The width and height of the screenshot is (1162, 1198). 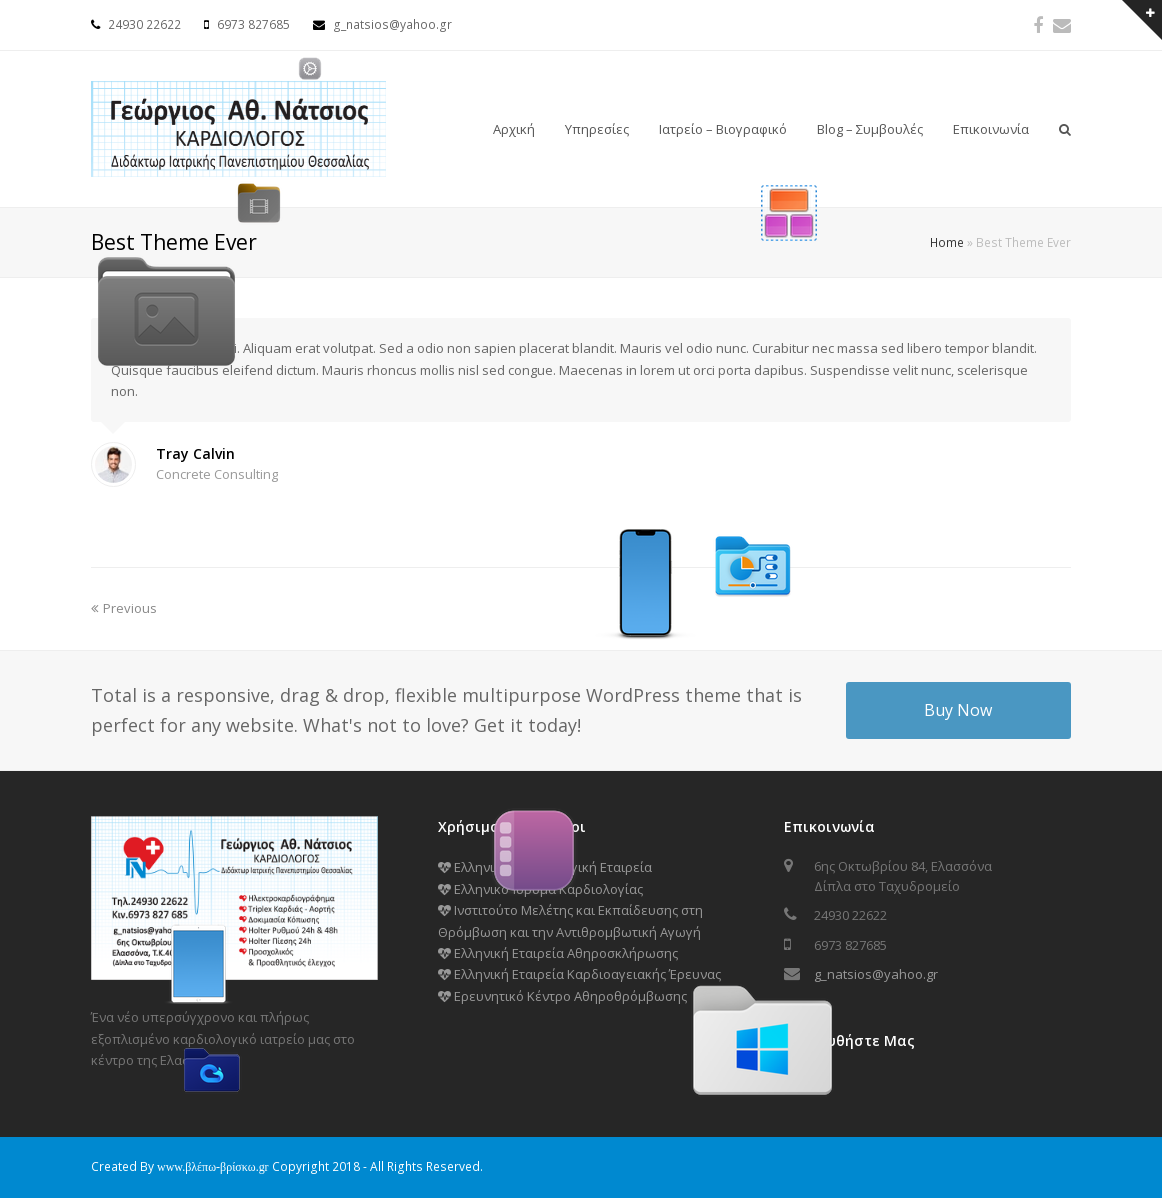 What do you see at coordinates (645, 584) in the screenshot?
I see `iPhone 13 Pro device connected` at bounding box center [645, 584].